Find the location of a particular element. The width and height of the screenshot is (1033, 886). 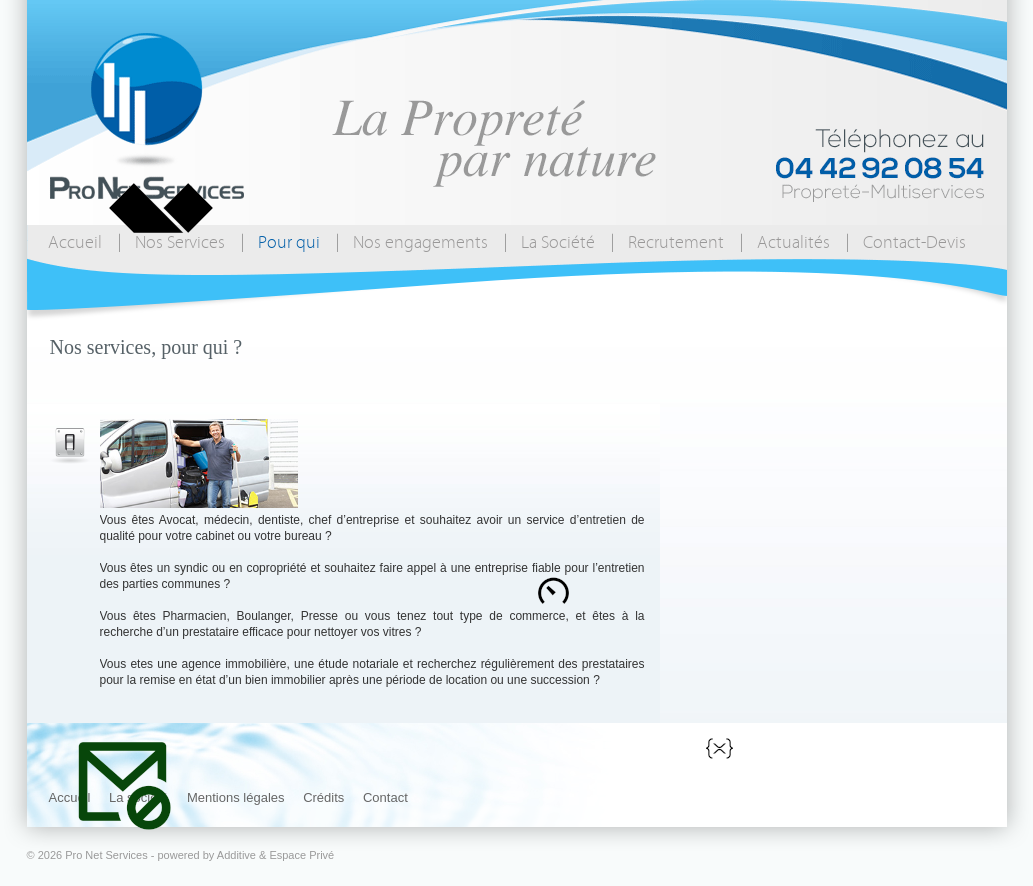

blocked or prohibited email address is located at coordinates (122, 781).